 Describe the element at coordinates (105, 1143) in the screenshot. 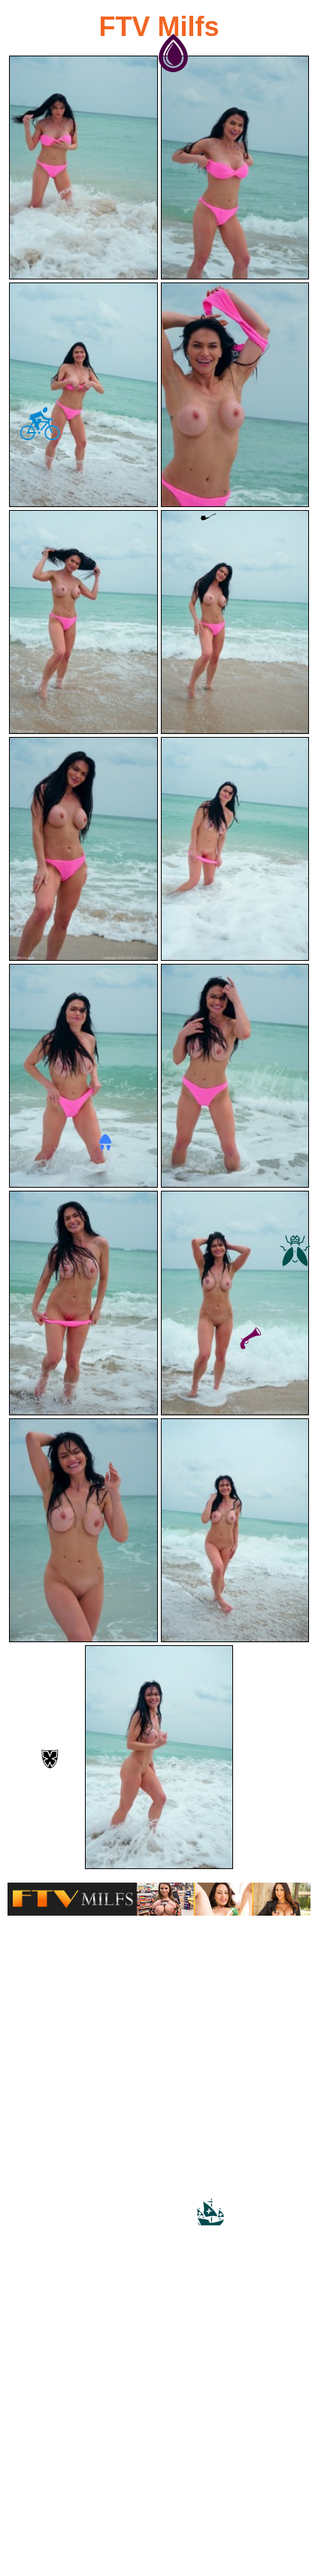

I see `activate jetpack or boost ability` at that location.